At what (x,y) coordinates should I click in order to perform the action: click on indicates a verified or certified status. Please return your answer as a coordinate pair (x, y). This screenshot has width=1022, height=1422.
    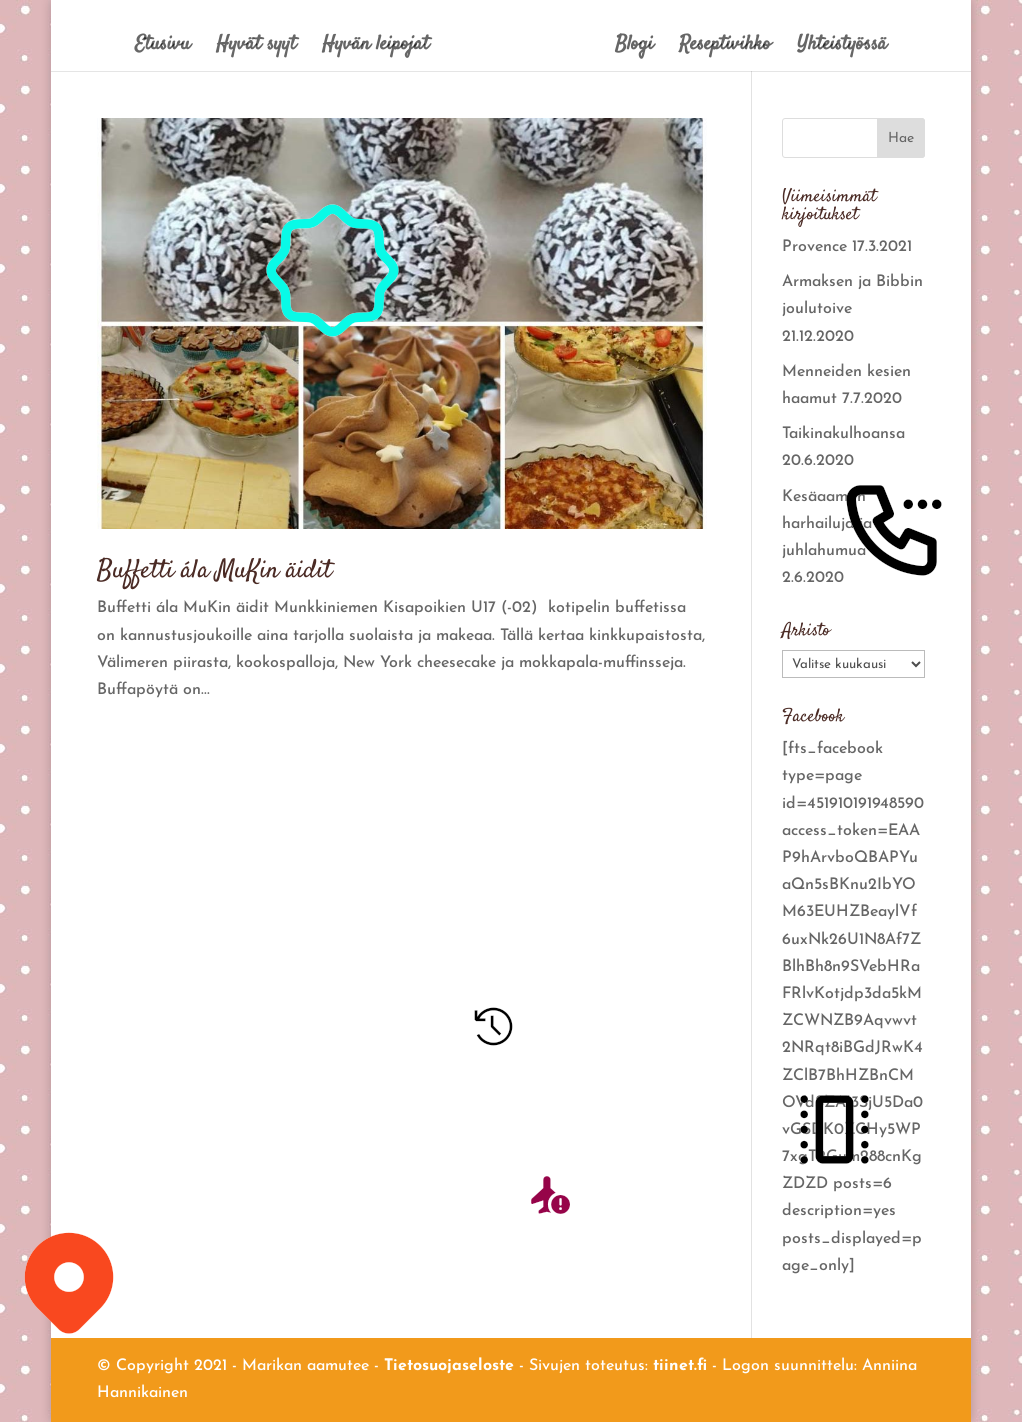
    Looking at the image, I should click on (332, 270).